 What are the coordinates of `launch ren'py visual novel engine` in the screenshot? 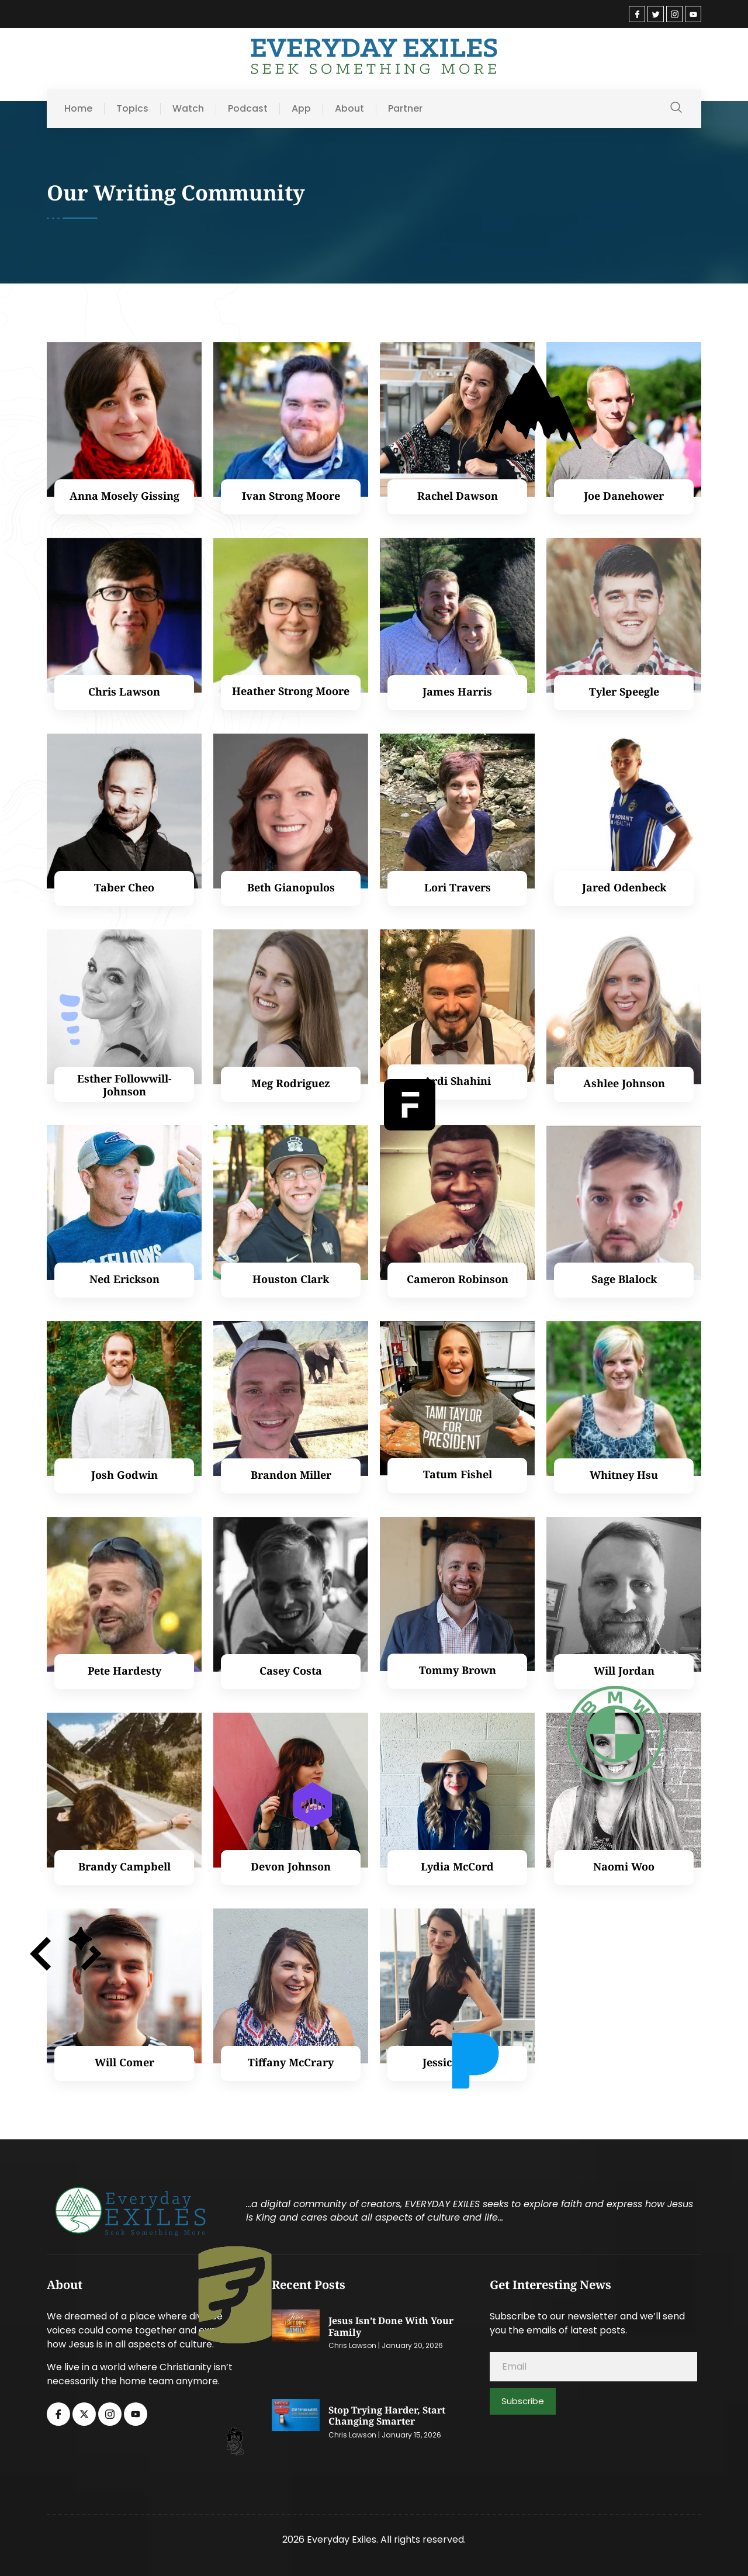 It's located at (235, 2442).